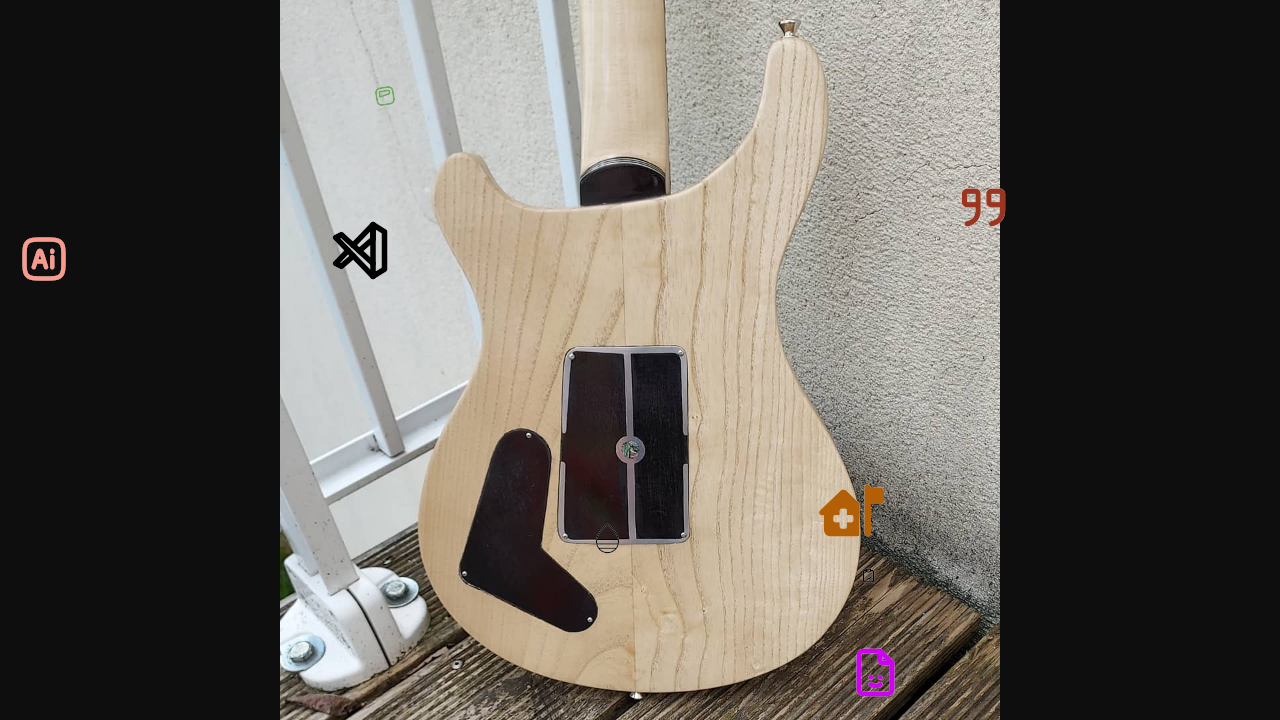  What do you see at coordinates (385, 96) in the screenshot?
I see `headless ui library logo` at bounding box center [385, 96].